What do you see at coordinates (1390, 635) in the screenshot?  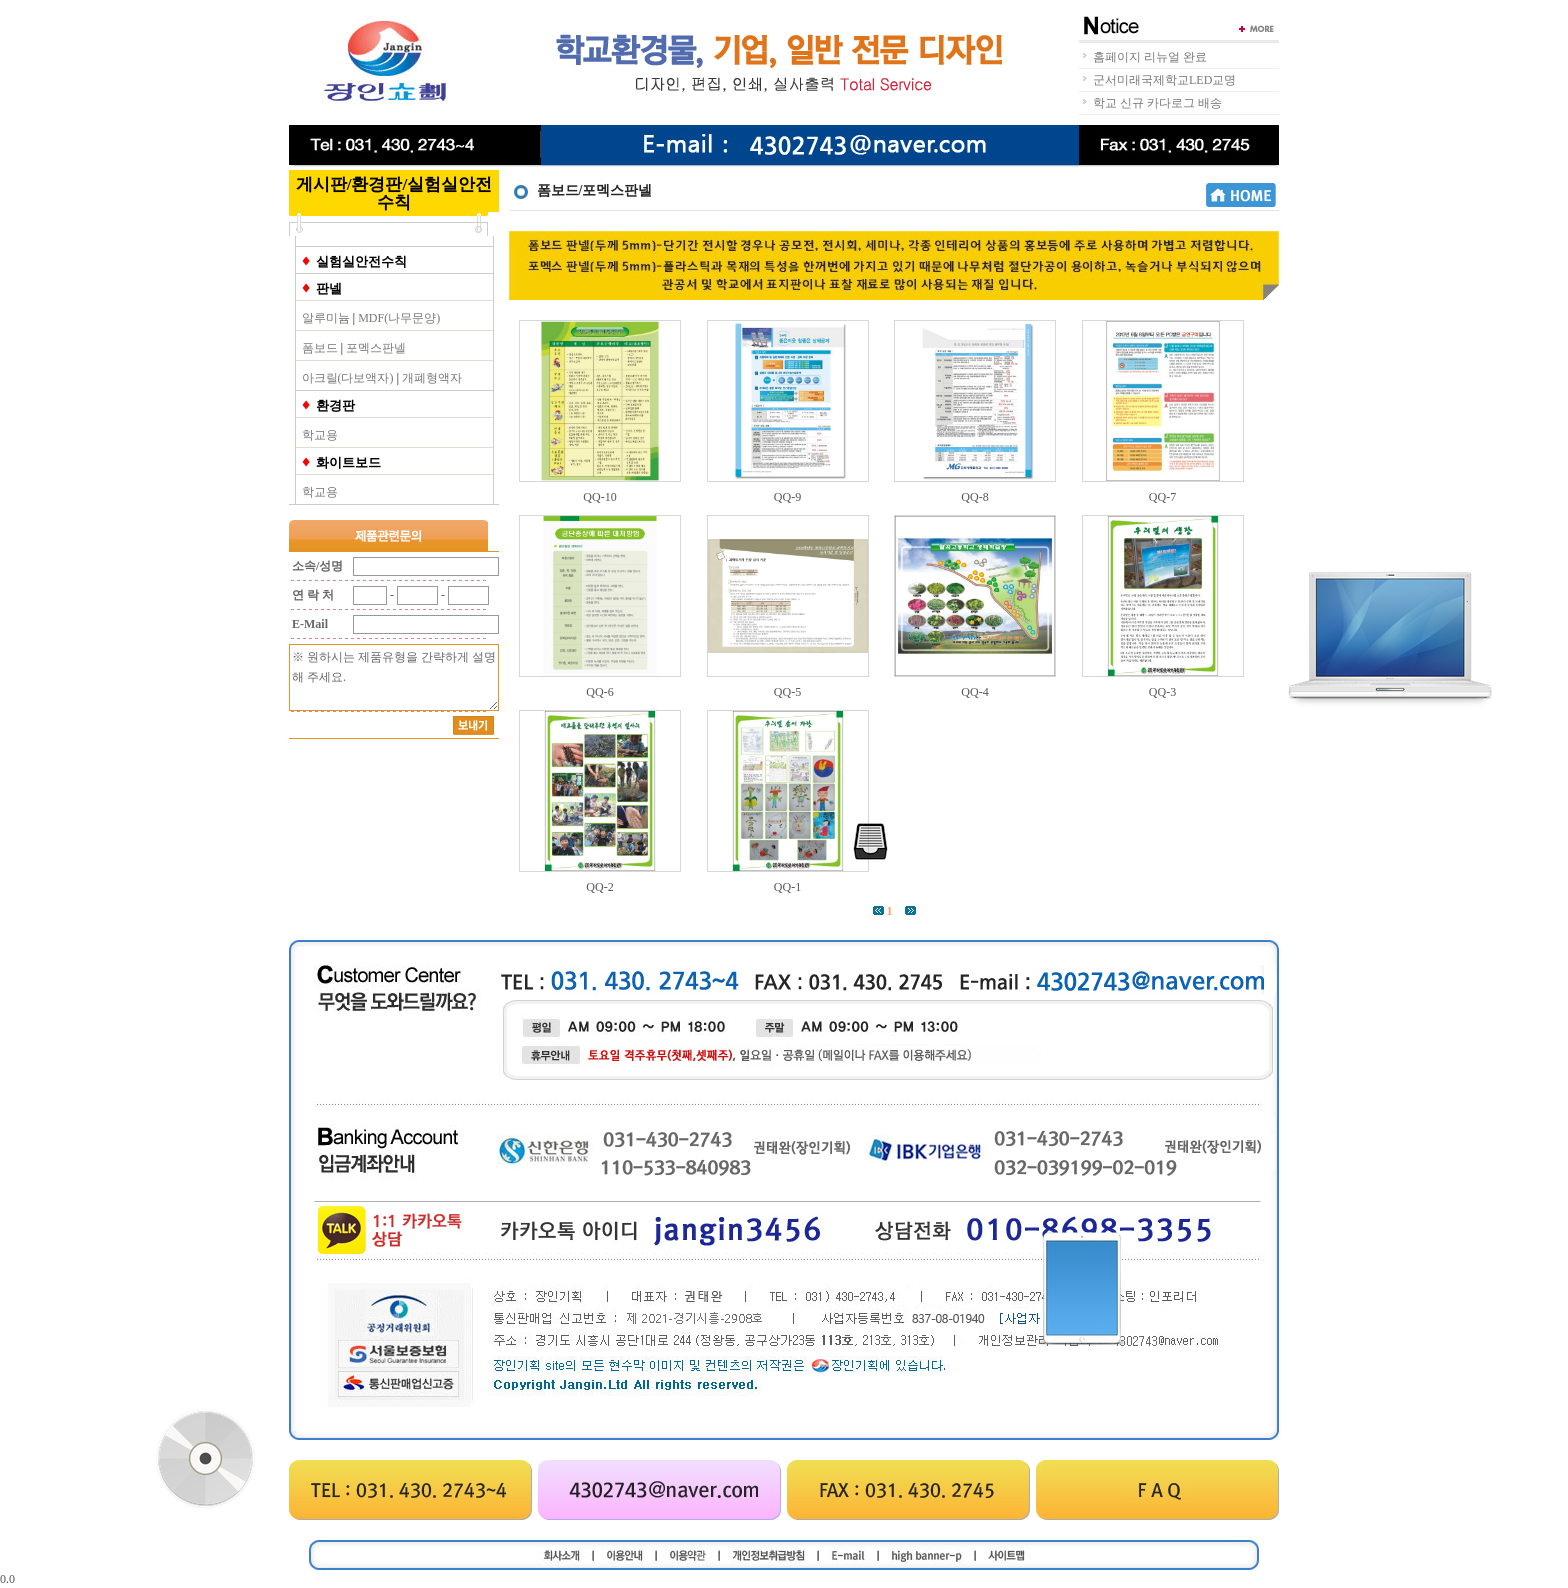 I see `represents an apple ibook g4 laptop device` at bounding box center [1390, 635].